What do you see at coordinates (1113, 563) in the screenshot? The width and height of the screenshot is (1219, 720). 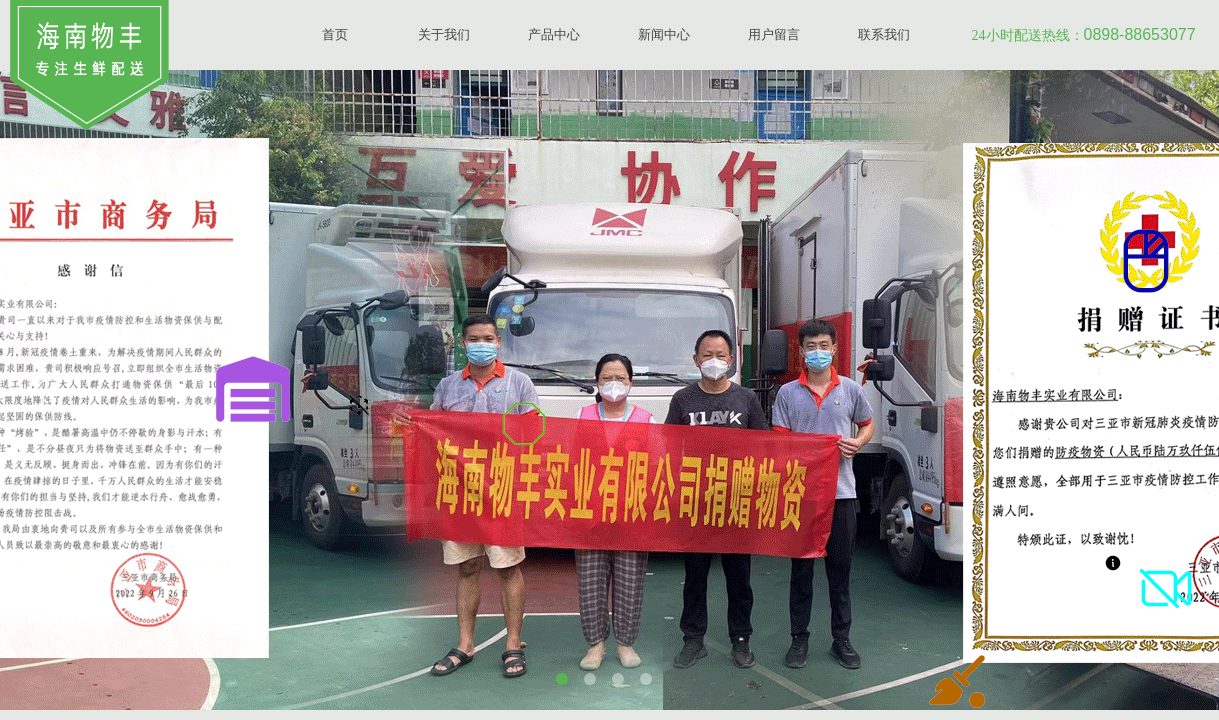 I see `view more information or details` at bounding box center [1113, 563].